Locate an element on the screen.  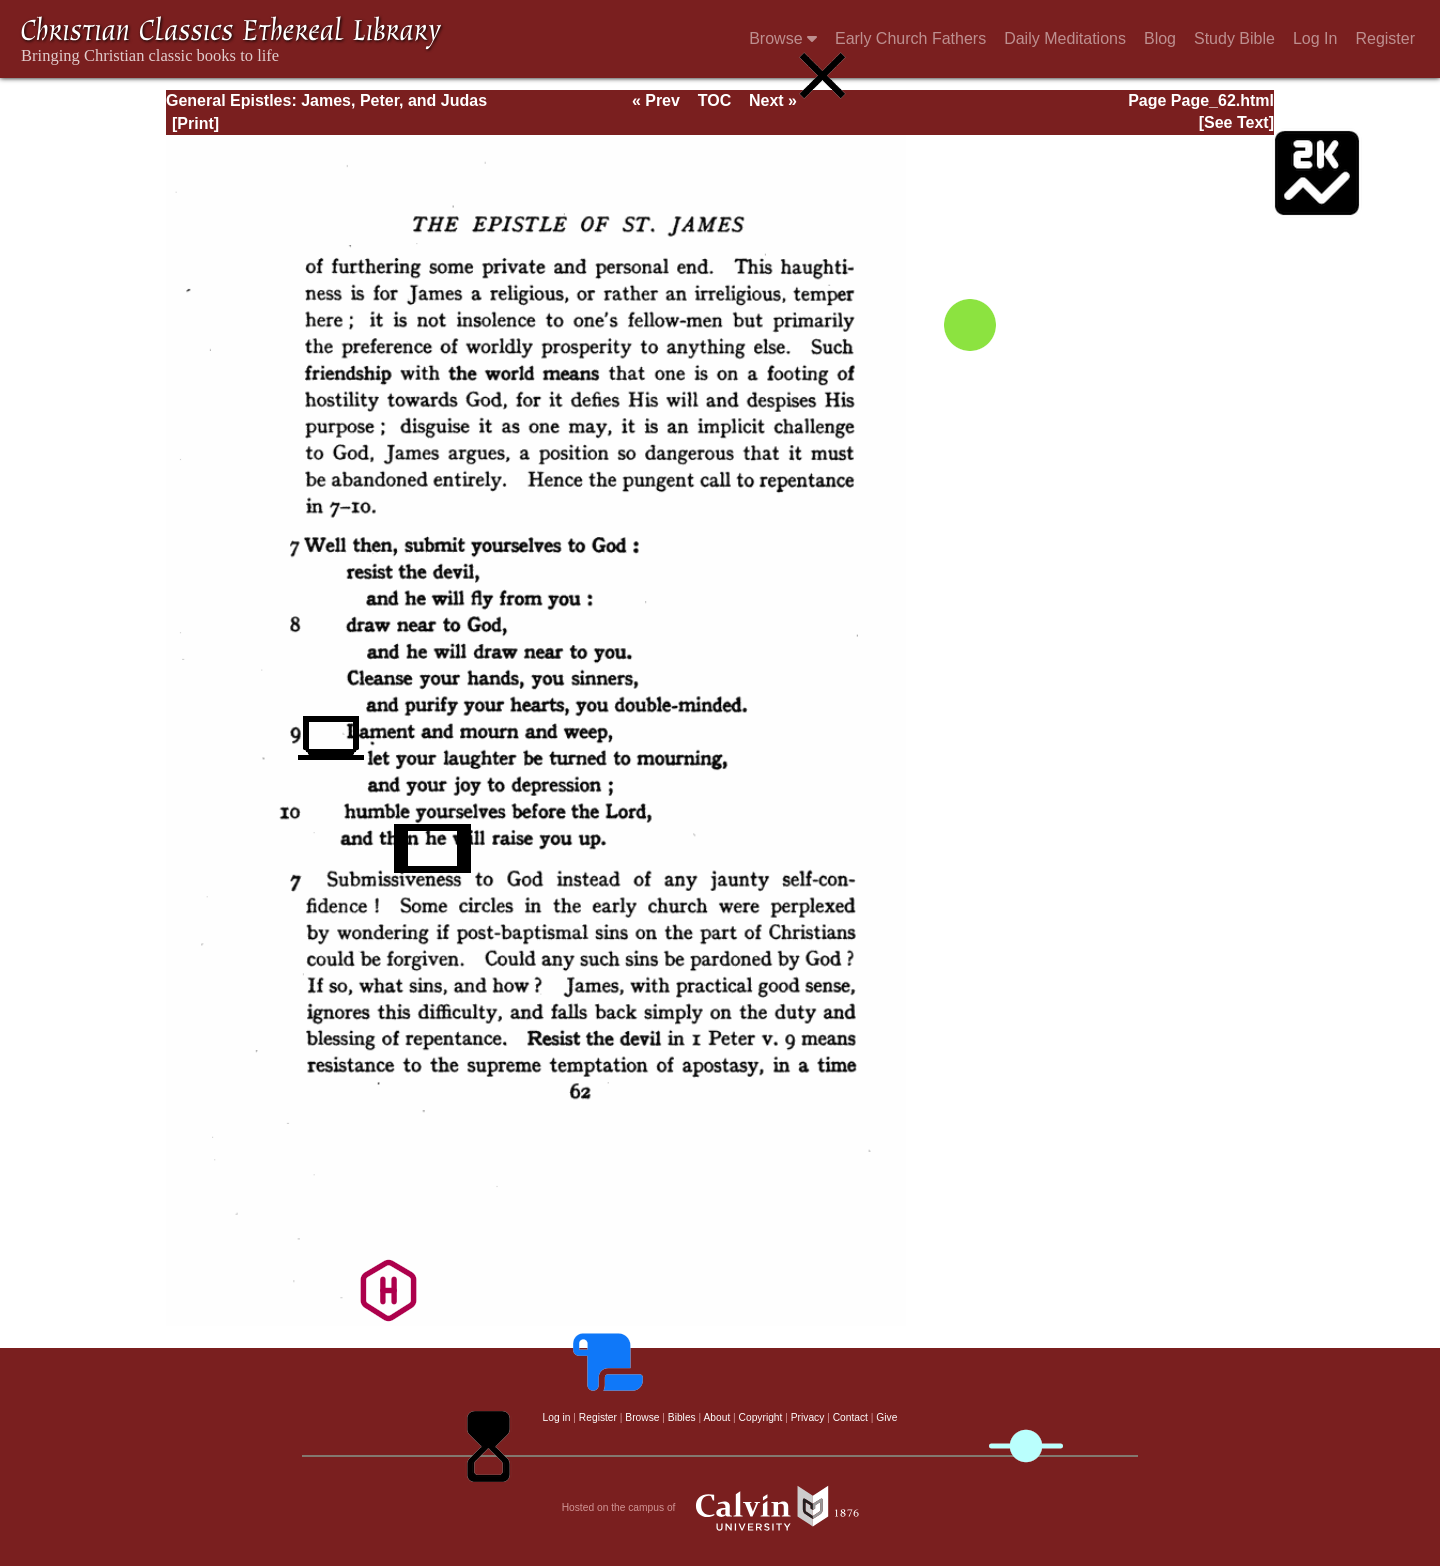
indicates a hospital or medical facility is located at coordinates (388, 1290).